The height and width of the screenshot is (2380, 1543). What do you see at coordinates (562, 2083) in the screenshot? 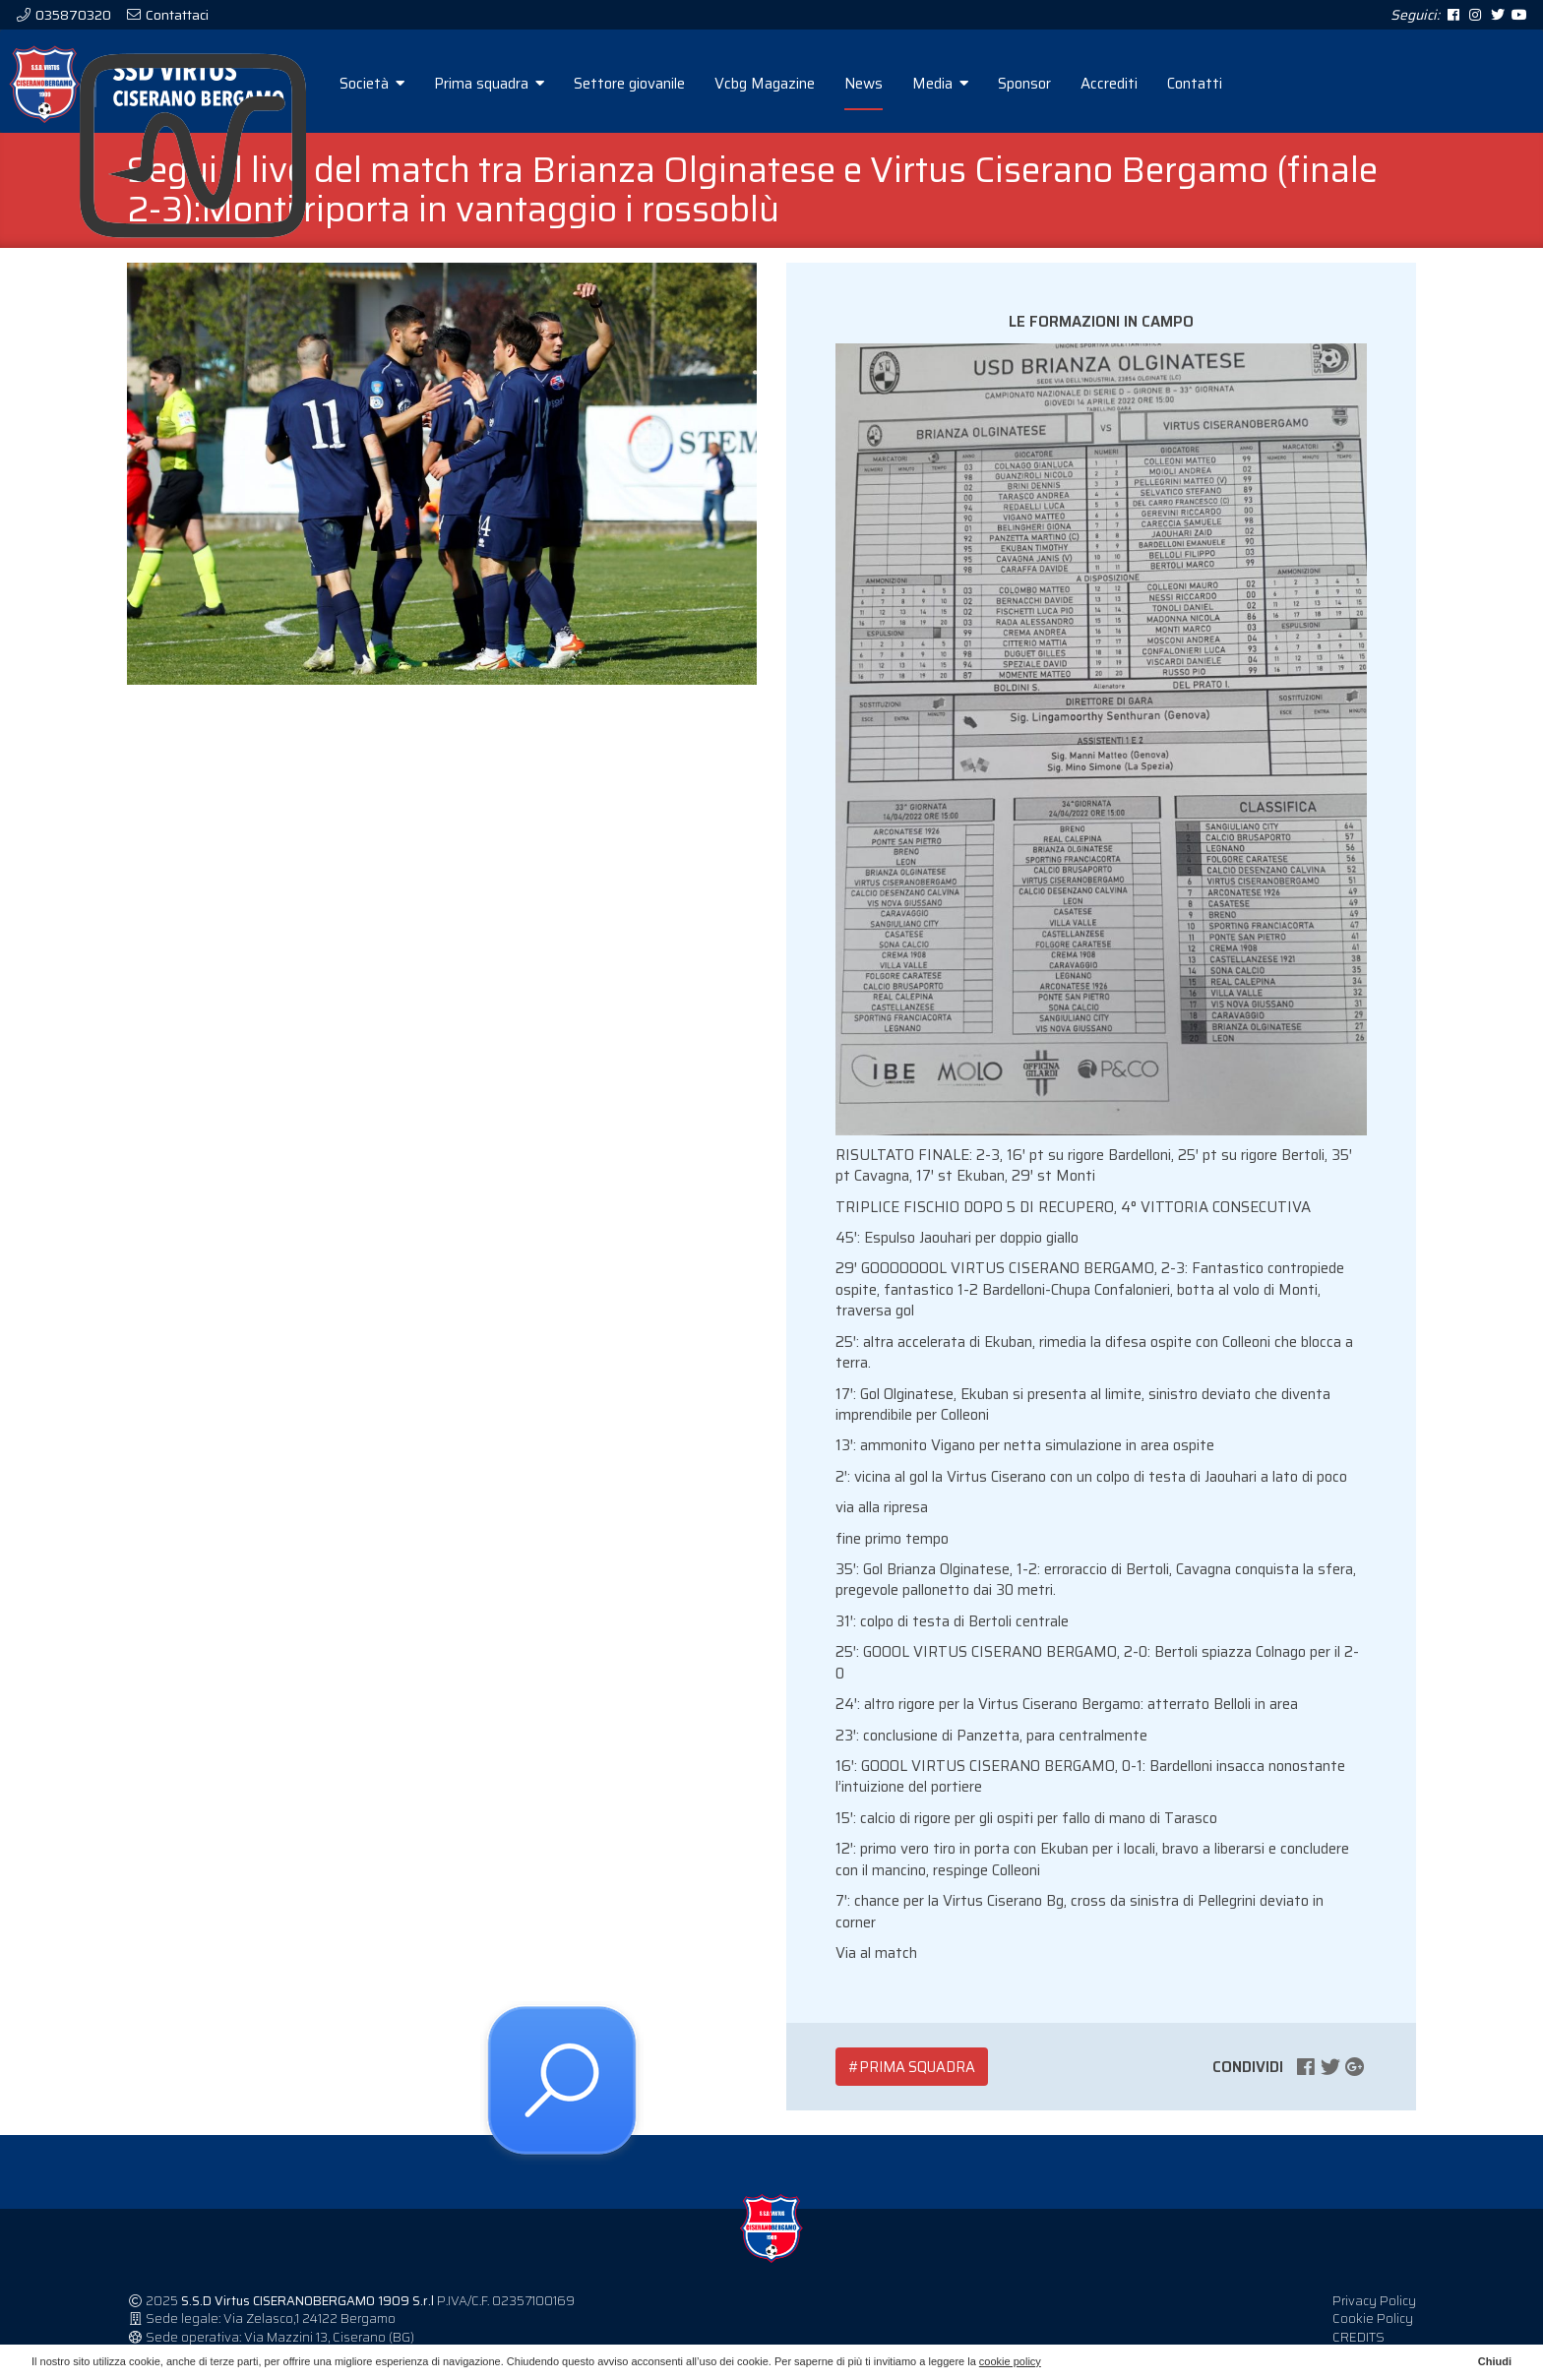
I see `open search or spotlight functionality` at bounding box center [562, 2083].